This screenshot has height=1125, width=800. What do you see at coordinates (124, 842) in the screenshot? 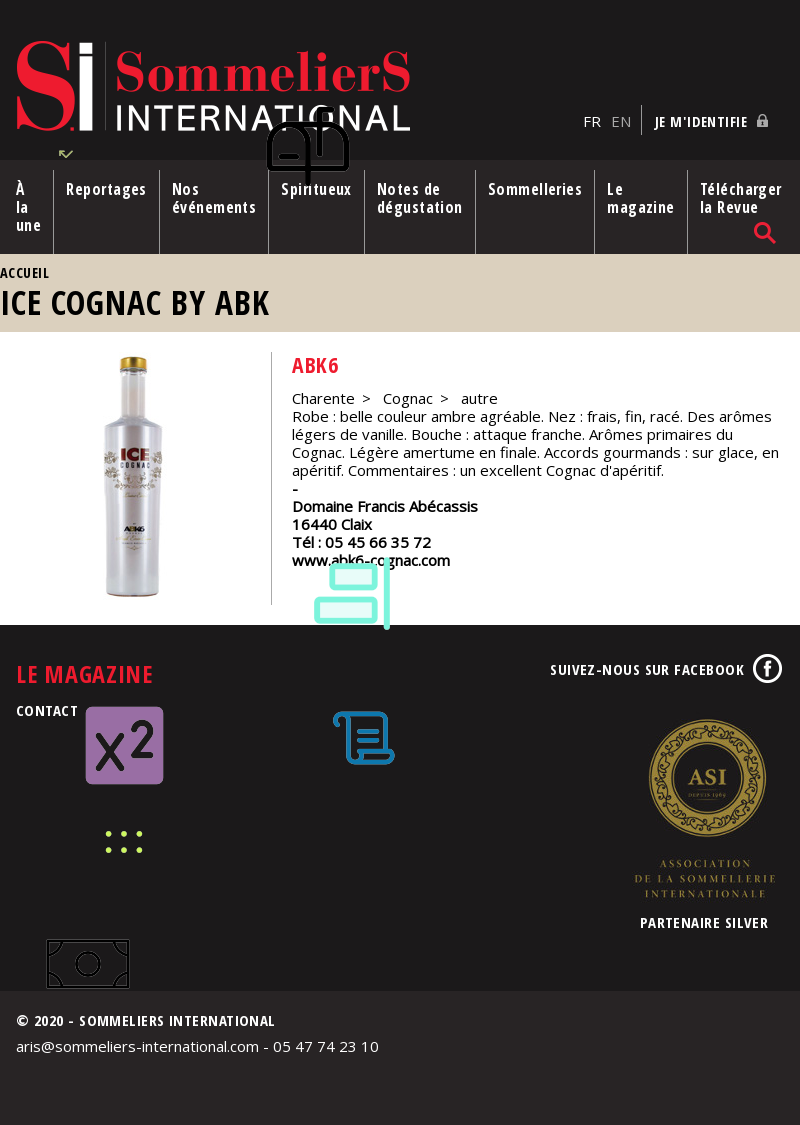
I see `drag to reorder or rearrange items` at bounding box center [124, 842].